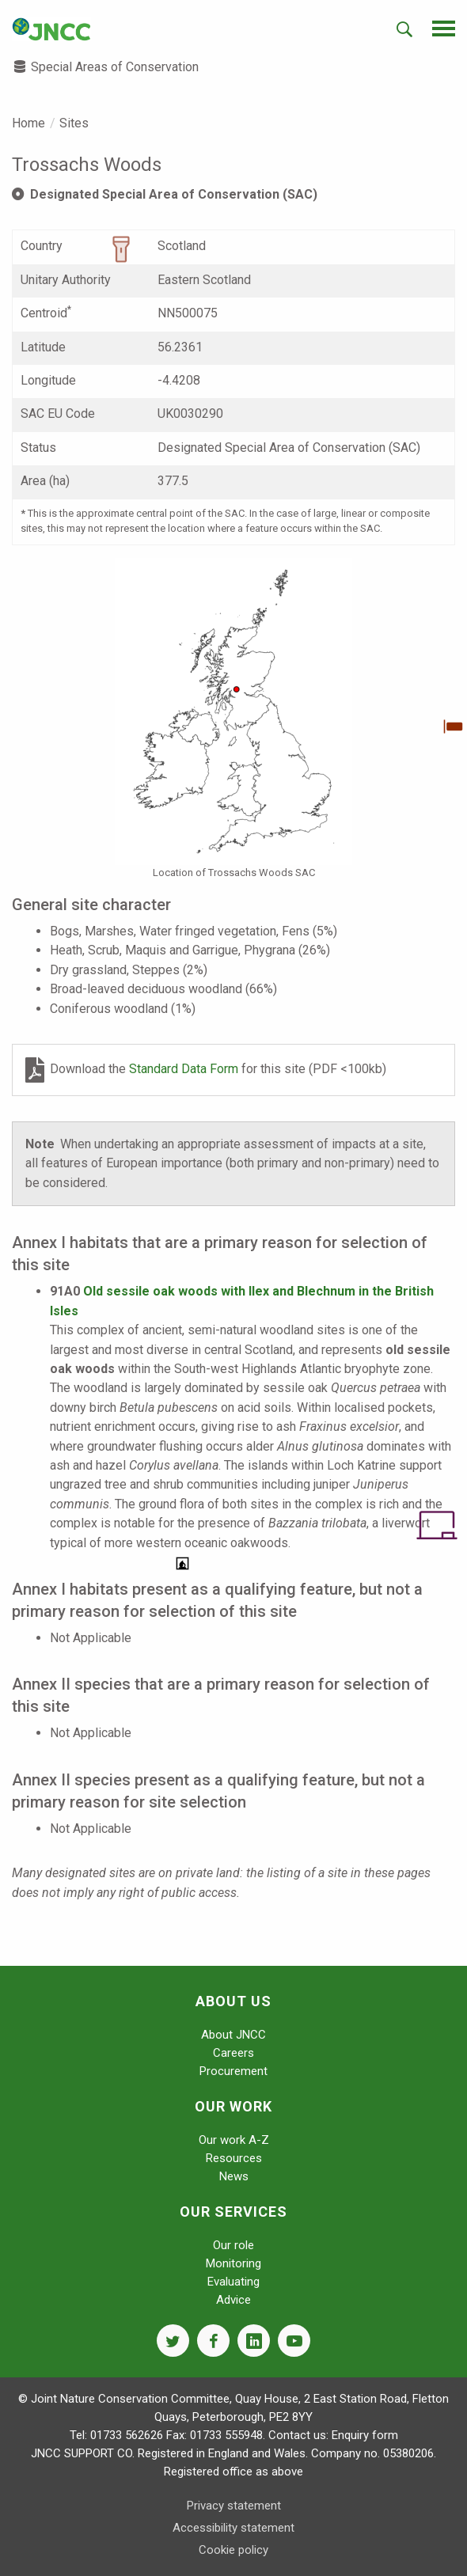 The image size is (467, 2576). Describe the element at coordinates (182, 1563) in the screenshot. I see `access fireplace or heating controls` at that location.